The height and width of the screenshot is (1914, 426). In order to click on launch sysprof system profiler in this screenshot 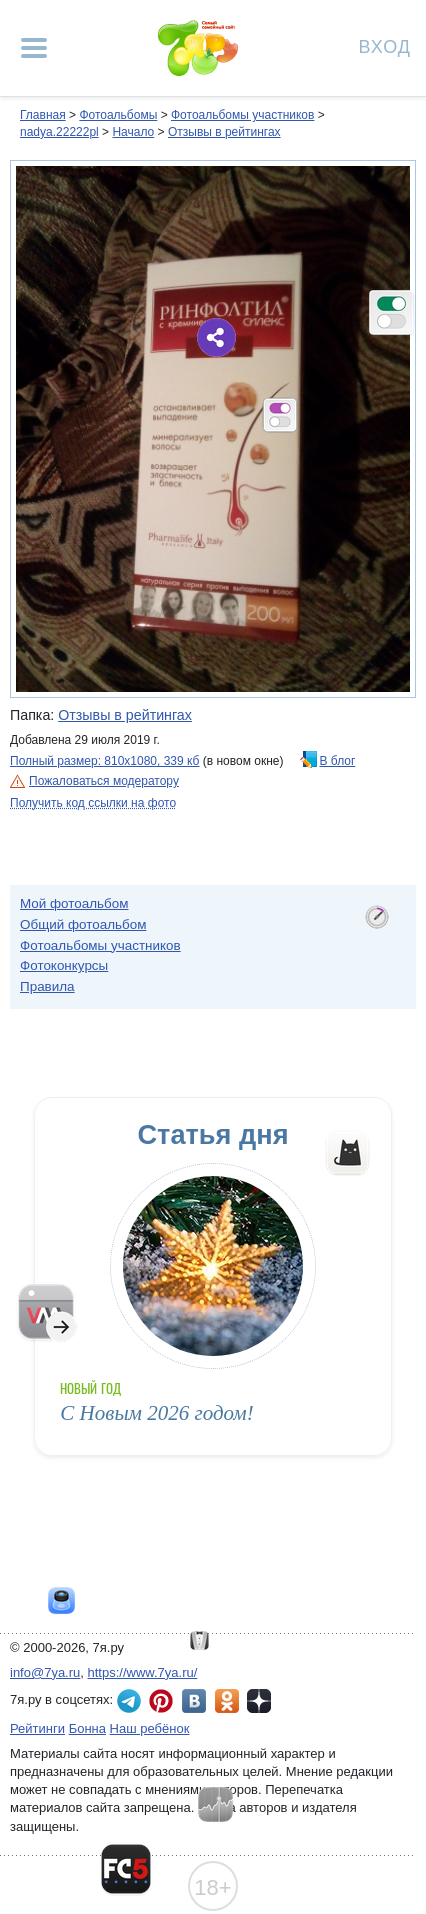, I will do `click(377, 917)`.